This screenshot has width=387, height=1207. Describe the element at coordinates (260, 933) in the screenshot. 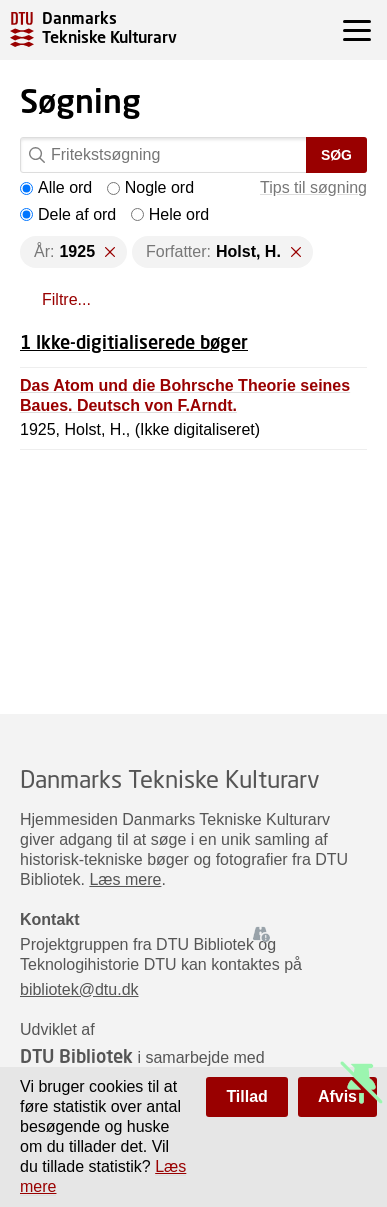

I see `road hazard or traffic warning ahead` at that location.